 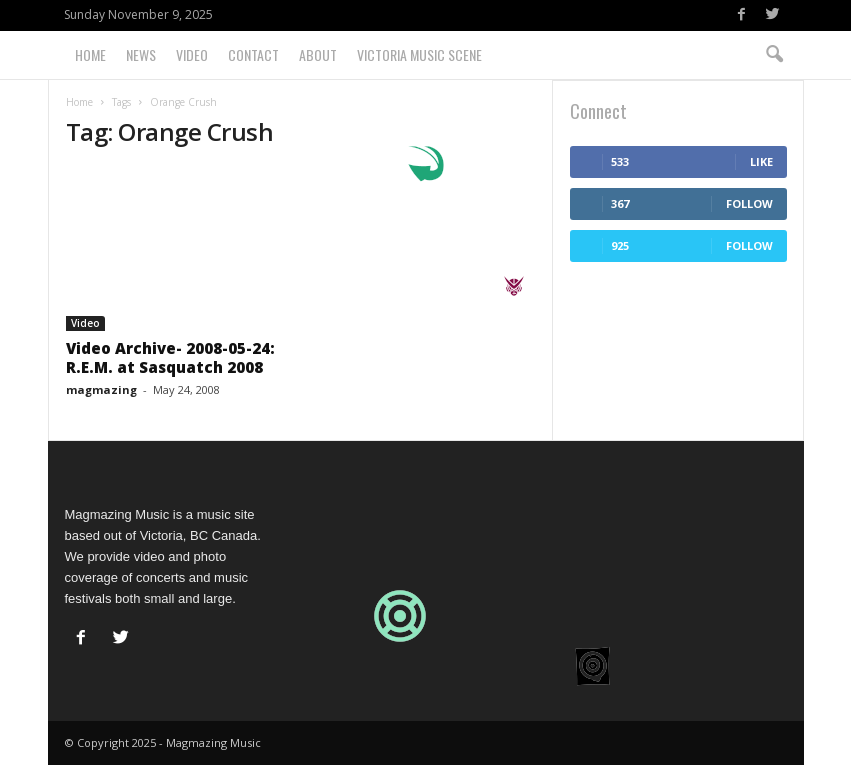 I want to click on target or focus indicator, so click(x=400, y=616).